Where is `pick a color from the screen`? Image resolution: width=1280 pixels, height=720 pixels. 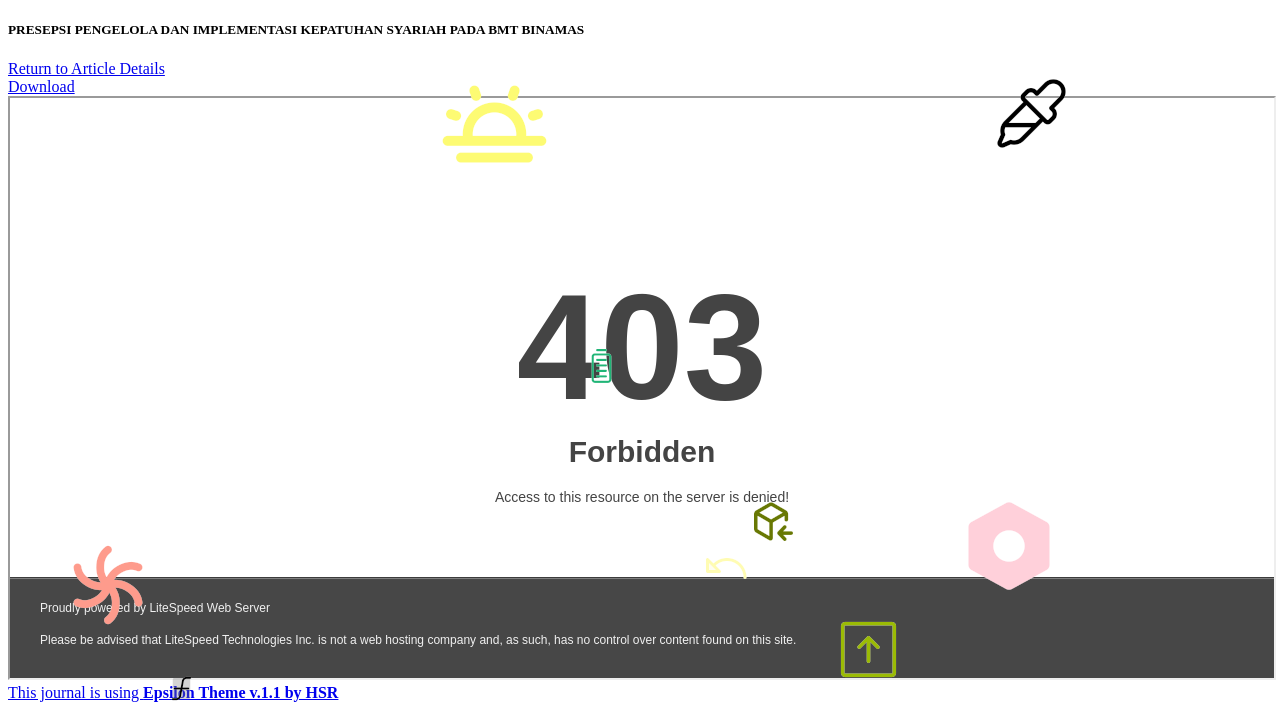
pick a color from the screen is located at coordinates (1031, 113).